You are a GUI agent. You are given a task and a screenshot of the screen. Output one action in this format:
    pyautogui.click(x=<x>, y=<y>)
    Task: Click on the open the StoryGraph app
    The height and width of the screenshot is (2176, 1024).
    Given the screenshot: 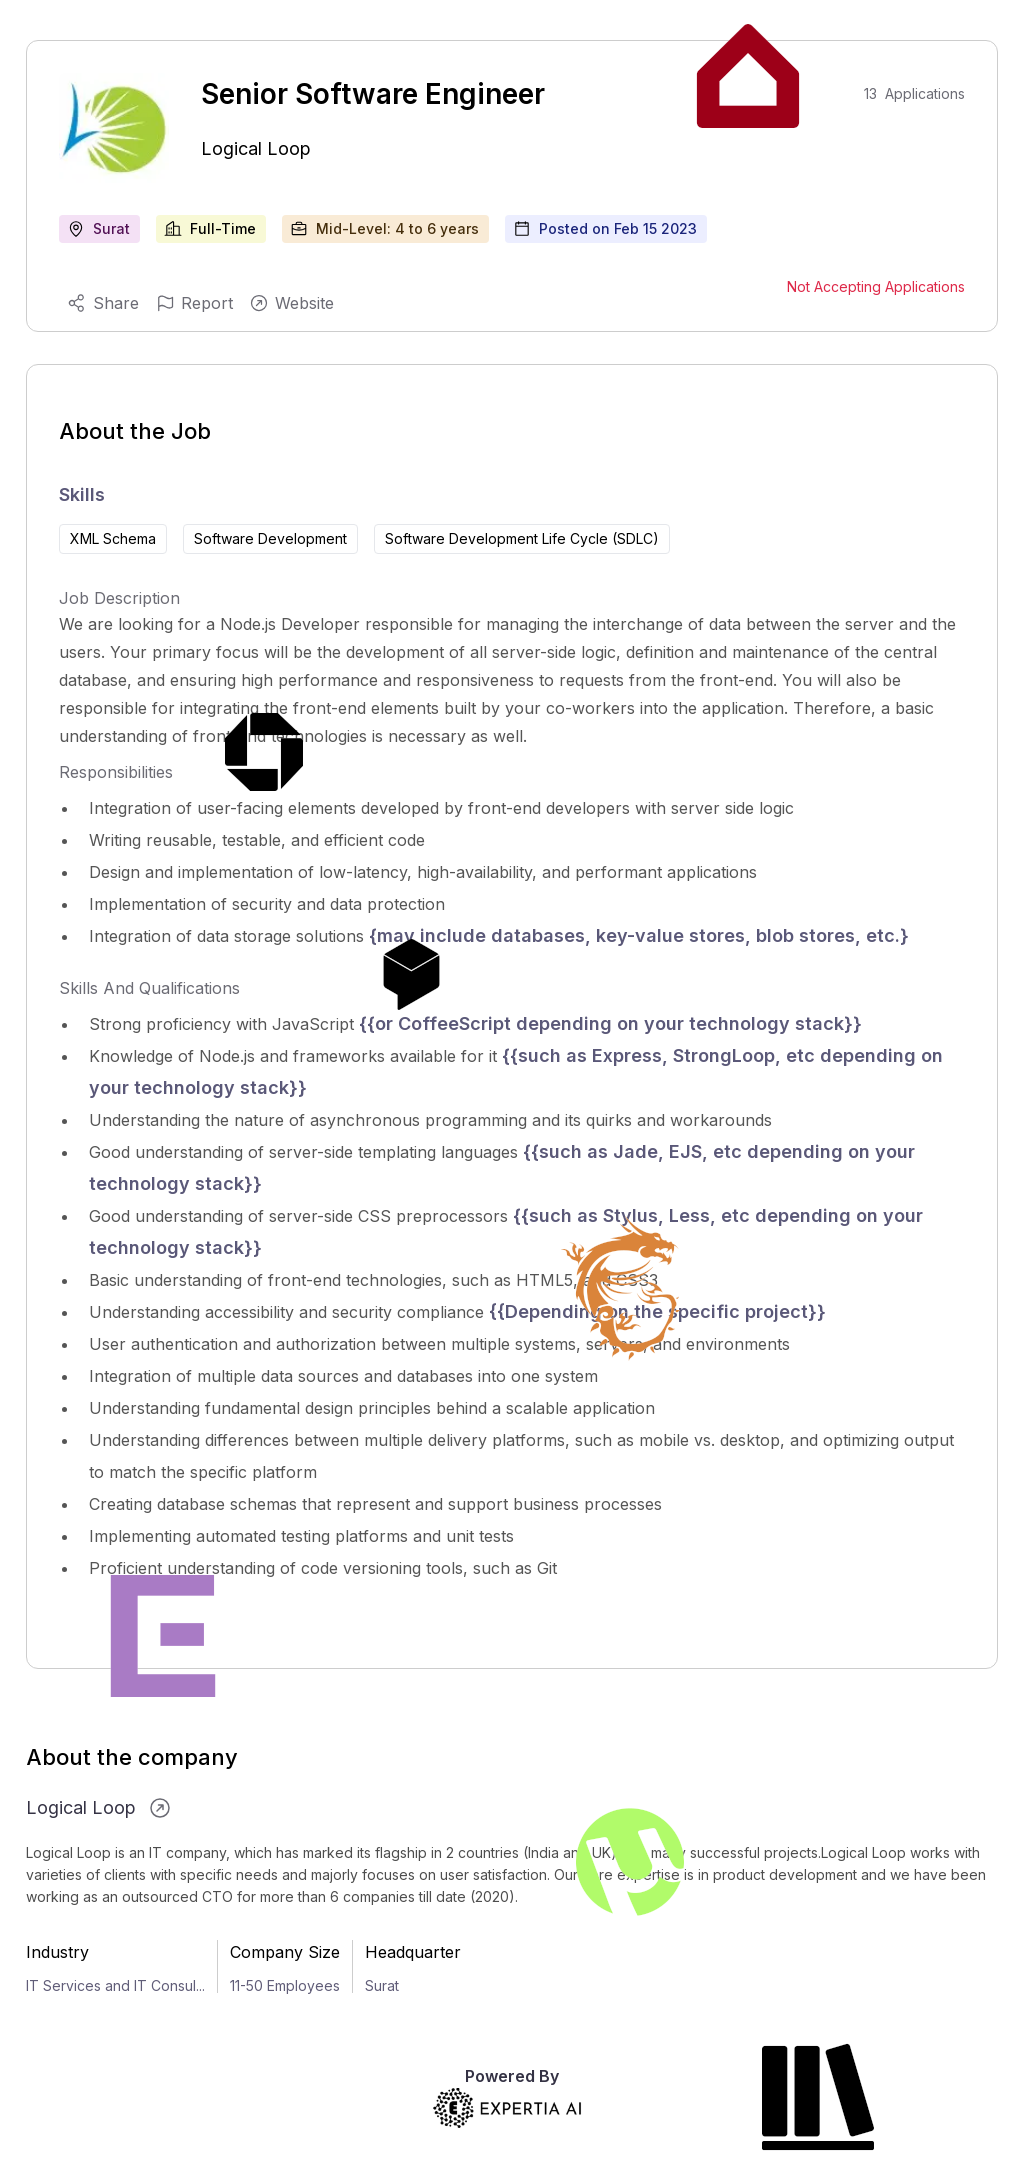 What is the action you would take?
    pyautogui.click(x=818, y=2097)
    